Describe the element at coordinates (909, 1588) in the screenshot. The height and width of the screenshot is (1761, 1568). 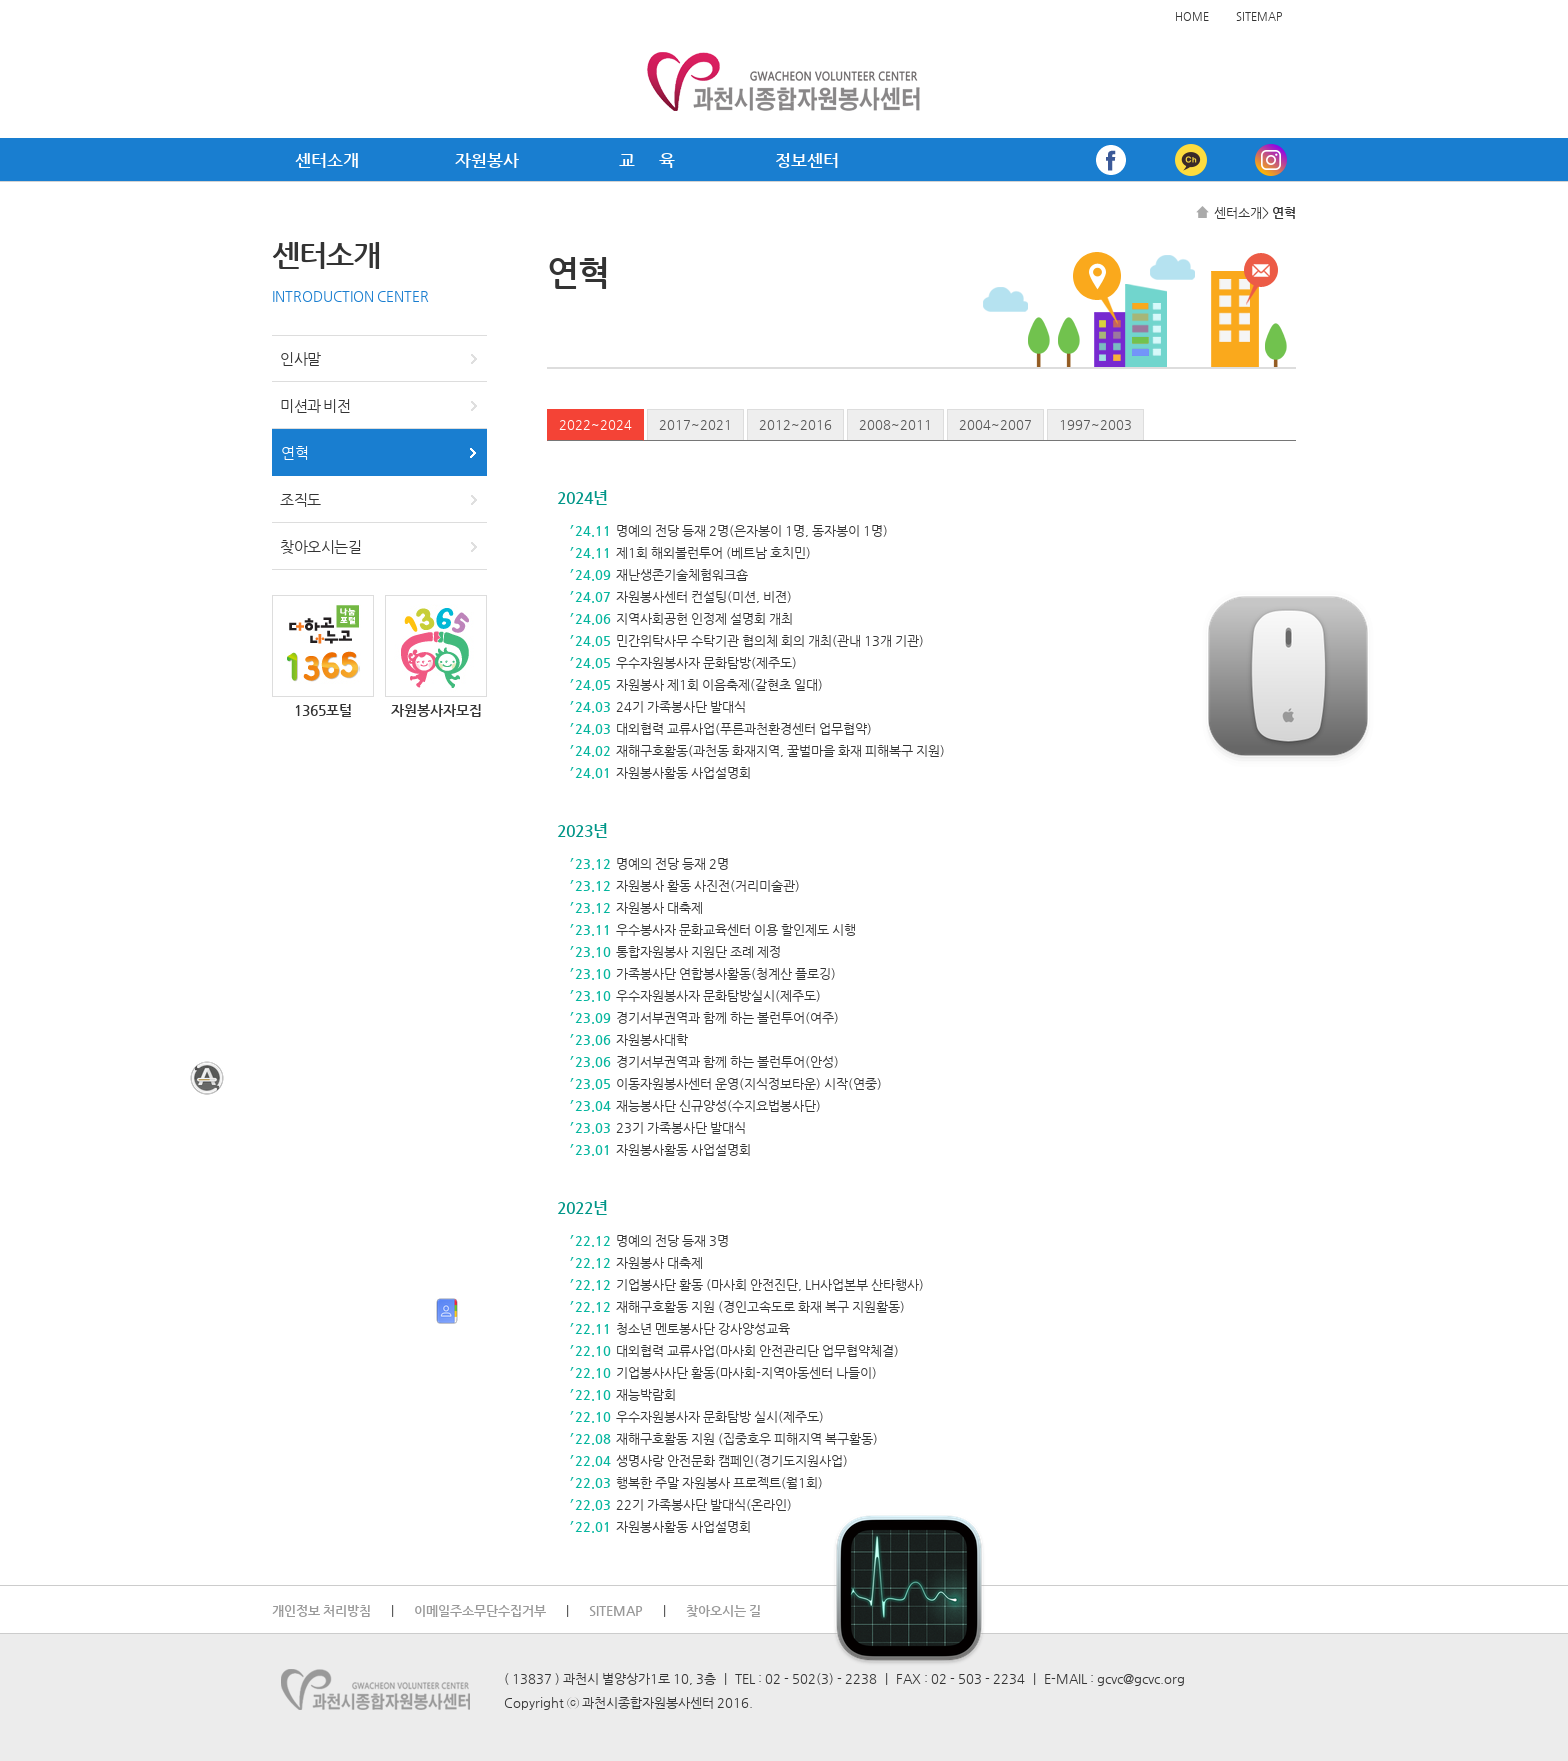
I see `open activity monitor to view system performance` at that location.